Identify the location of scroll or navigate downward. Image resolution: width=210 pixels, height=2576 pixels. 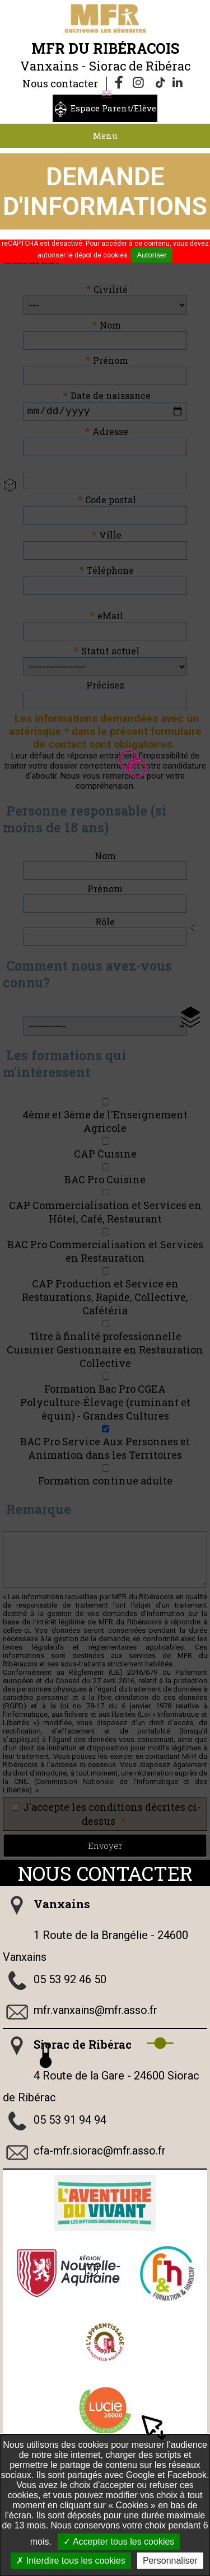
(153, 2427).